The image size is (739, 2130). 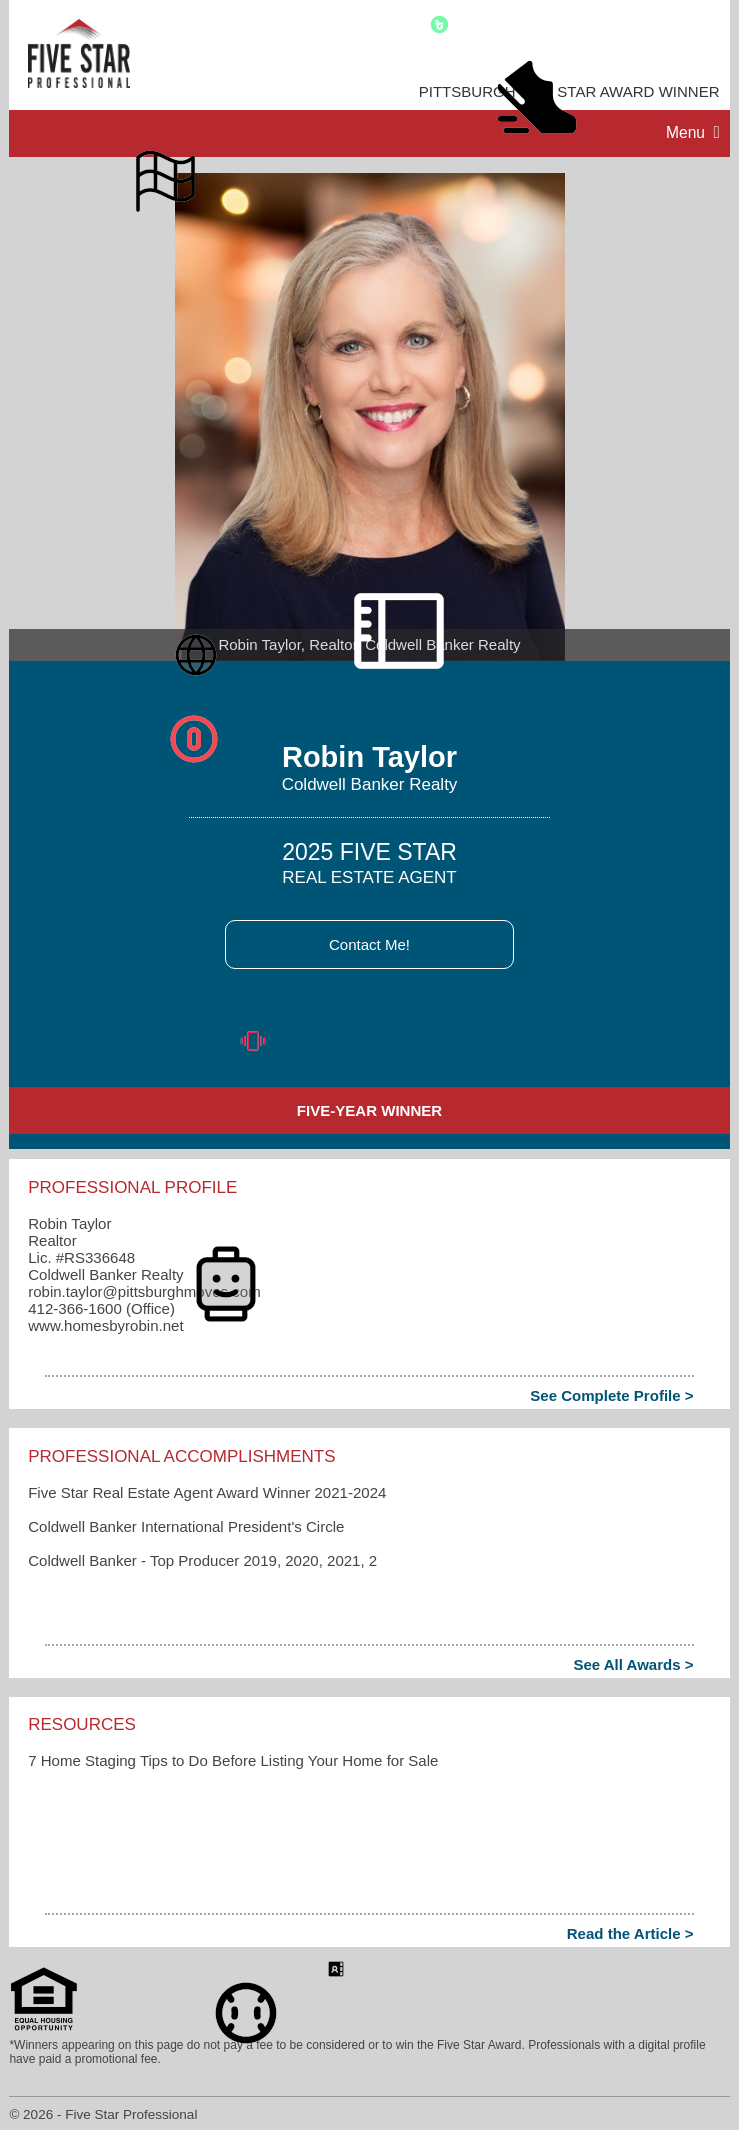 What do you see at coordinates (535, 101) in the screenshot?
I see `track your running or walking activity` at bounding box center [535, 101].